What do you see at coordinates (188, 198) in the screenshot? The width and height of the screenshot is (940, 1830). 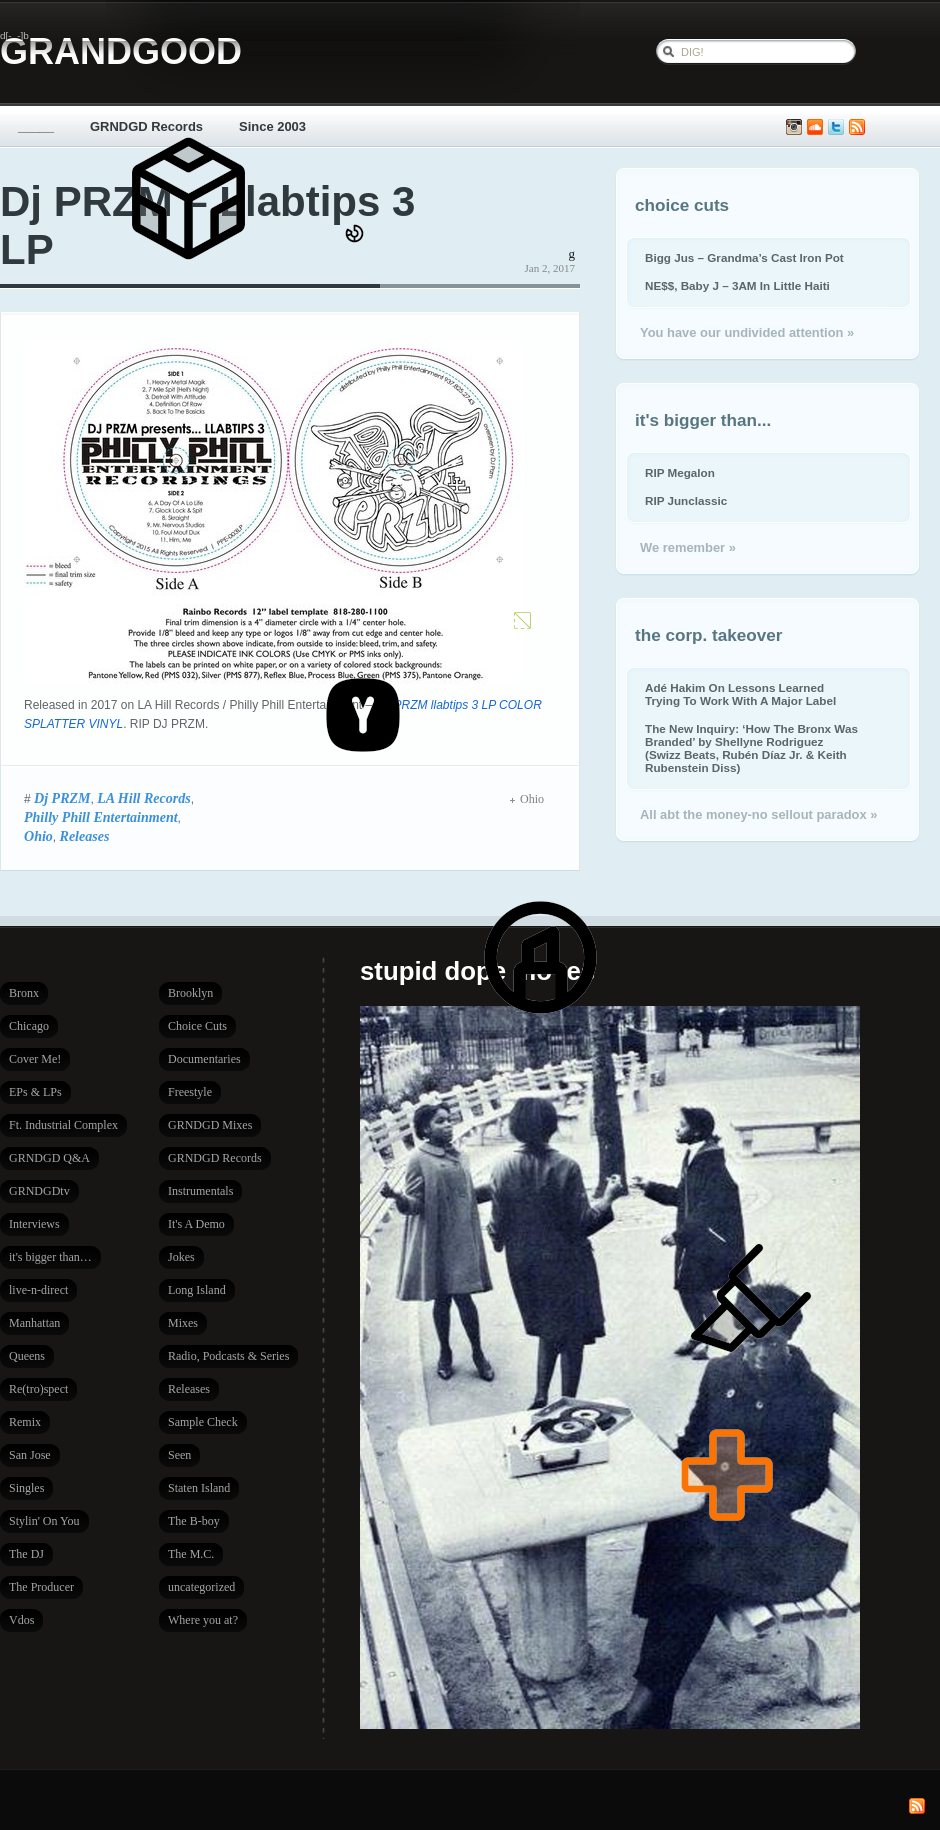 I see `open codesandbox development environment` at bounding box center [188, 198].